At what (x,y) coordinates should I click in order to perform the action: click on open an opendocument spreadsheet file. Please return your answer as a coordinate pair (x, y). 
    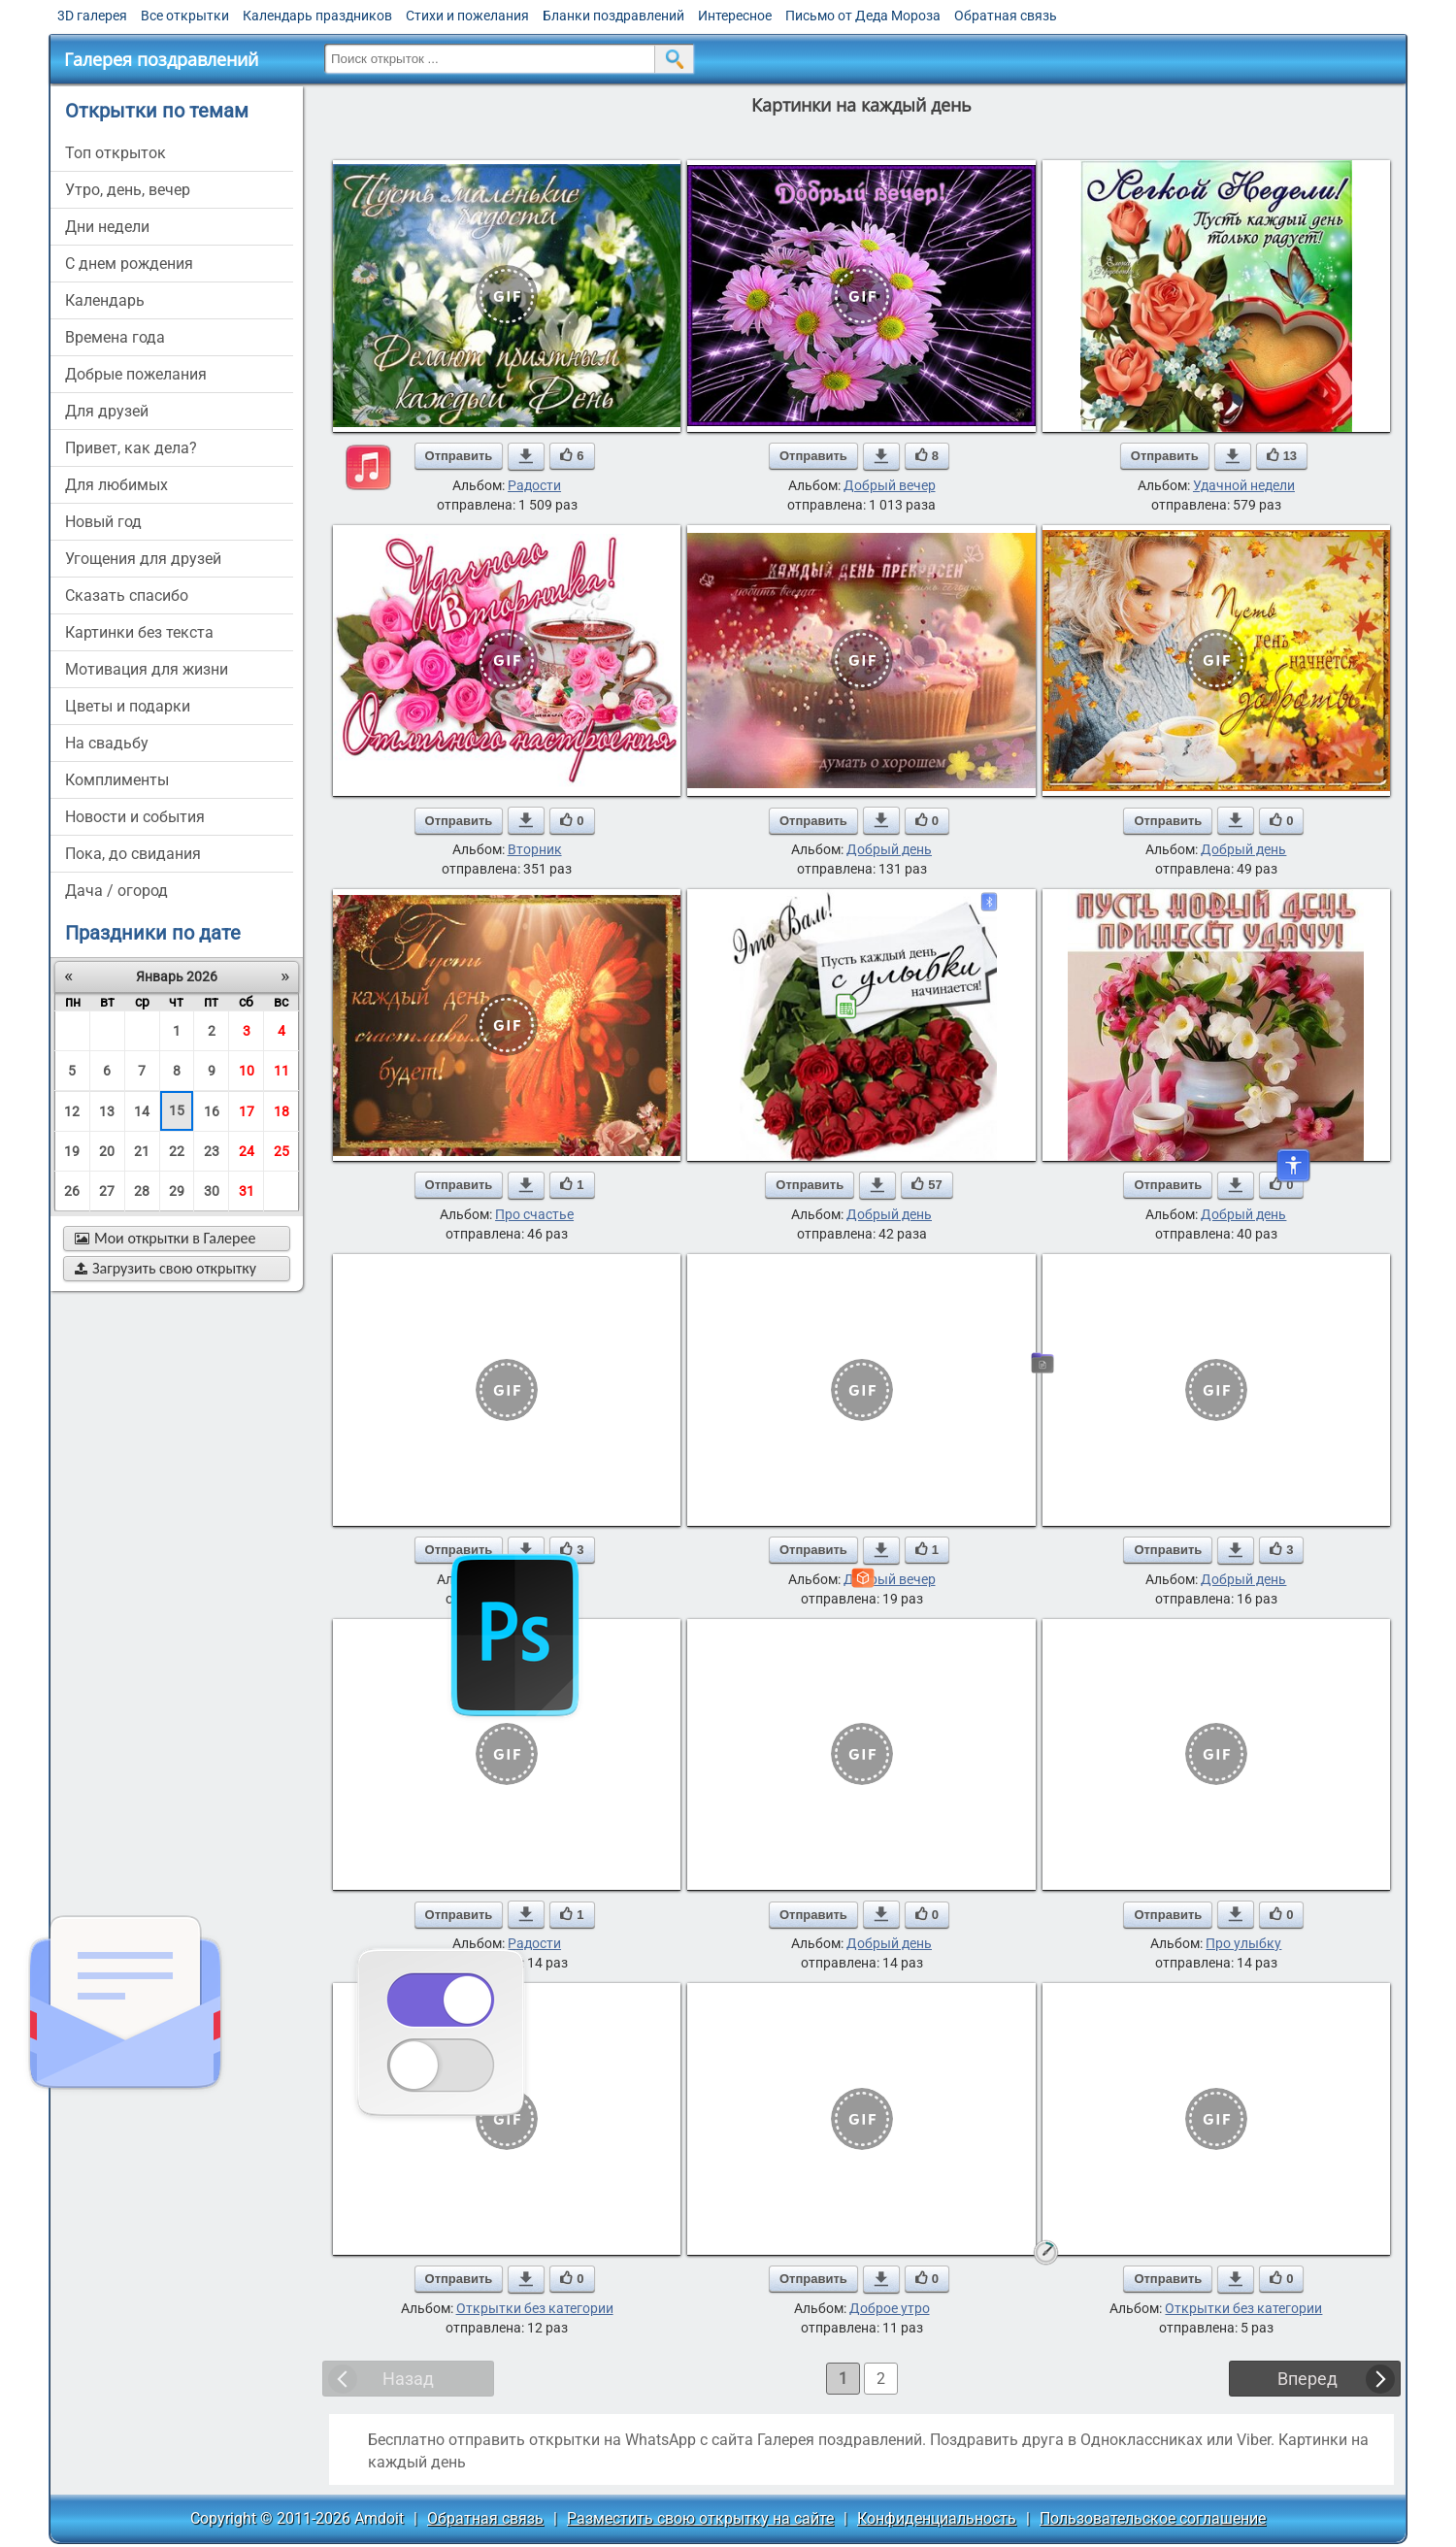
    Looking at the image, I should click on (845, 1006).